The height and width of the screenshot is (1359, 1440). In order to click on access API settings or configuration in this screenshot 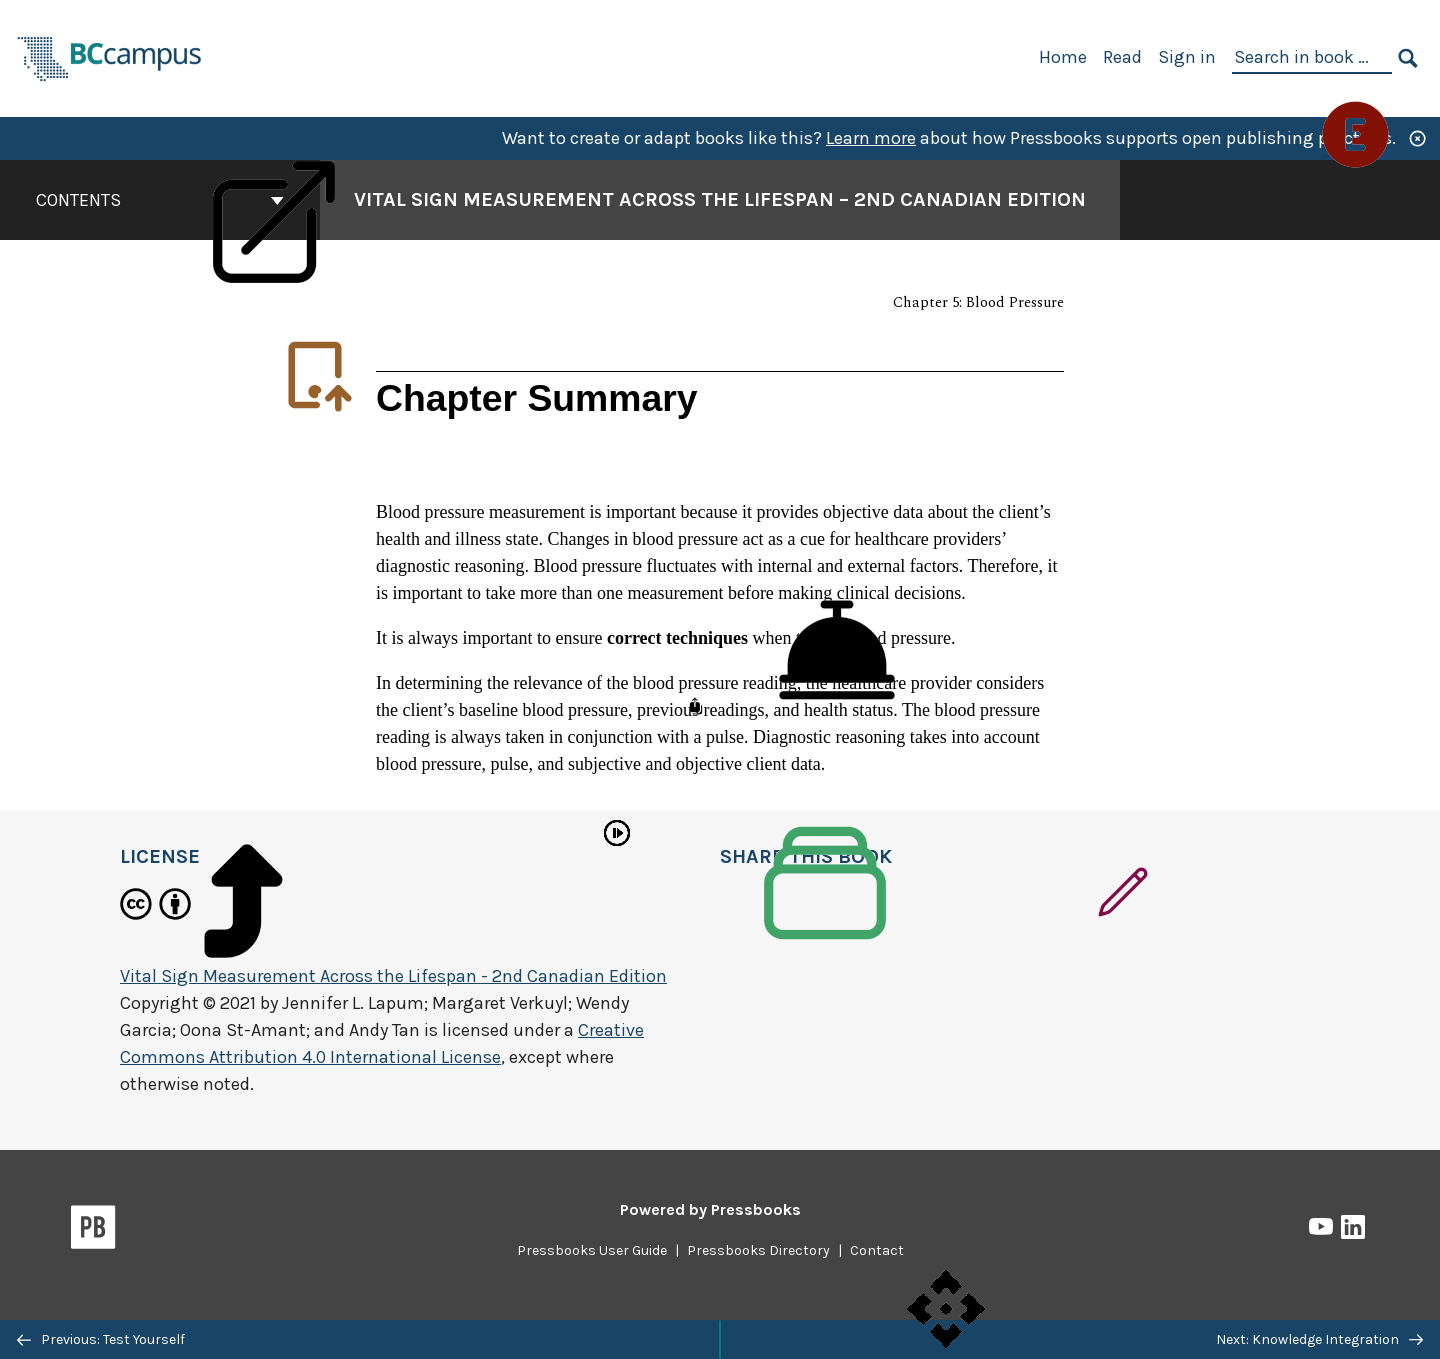, I will do `click(946, 1309)`.